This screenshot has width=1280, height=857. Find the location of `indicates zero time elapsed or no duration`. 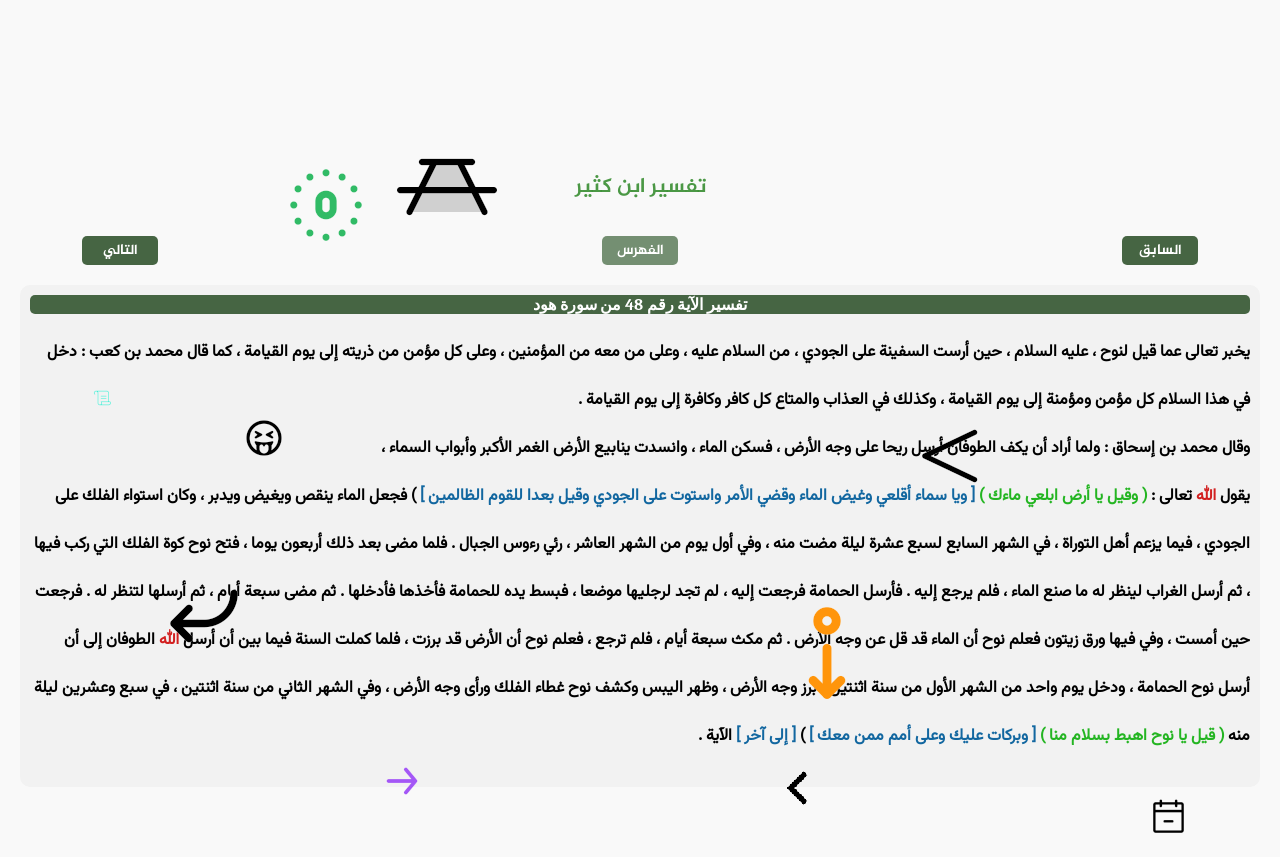

indicates zero time elapsed or no duration is located at coordinates (326, 205).